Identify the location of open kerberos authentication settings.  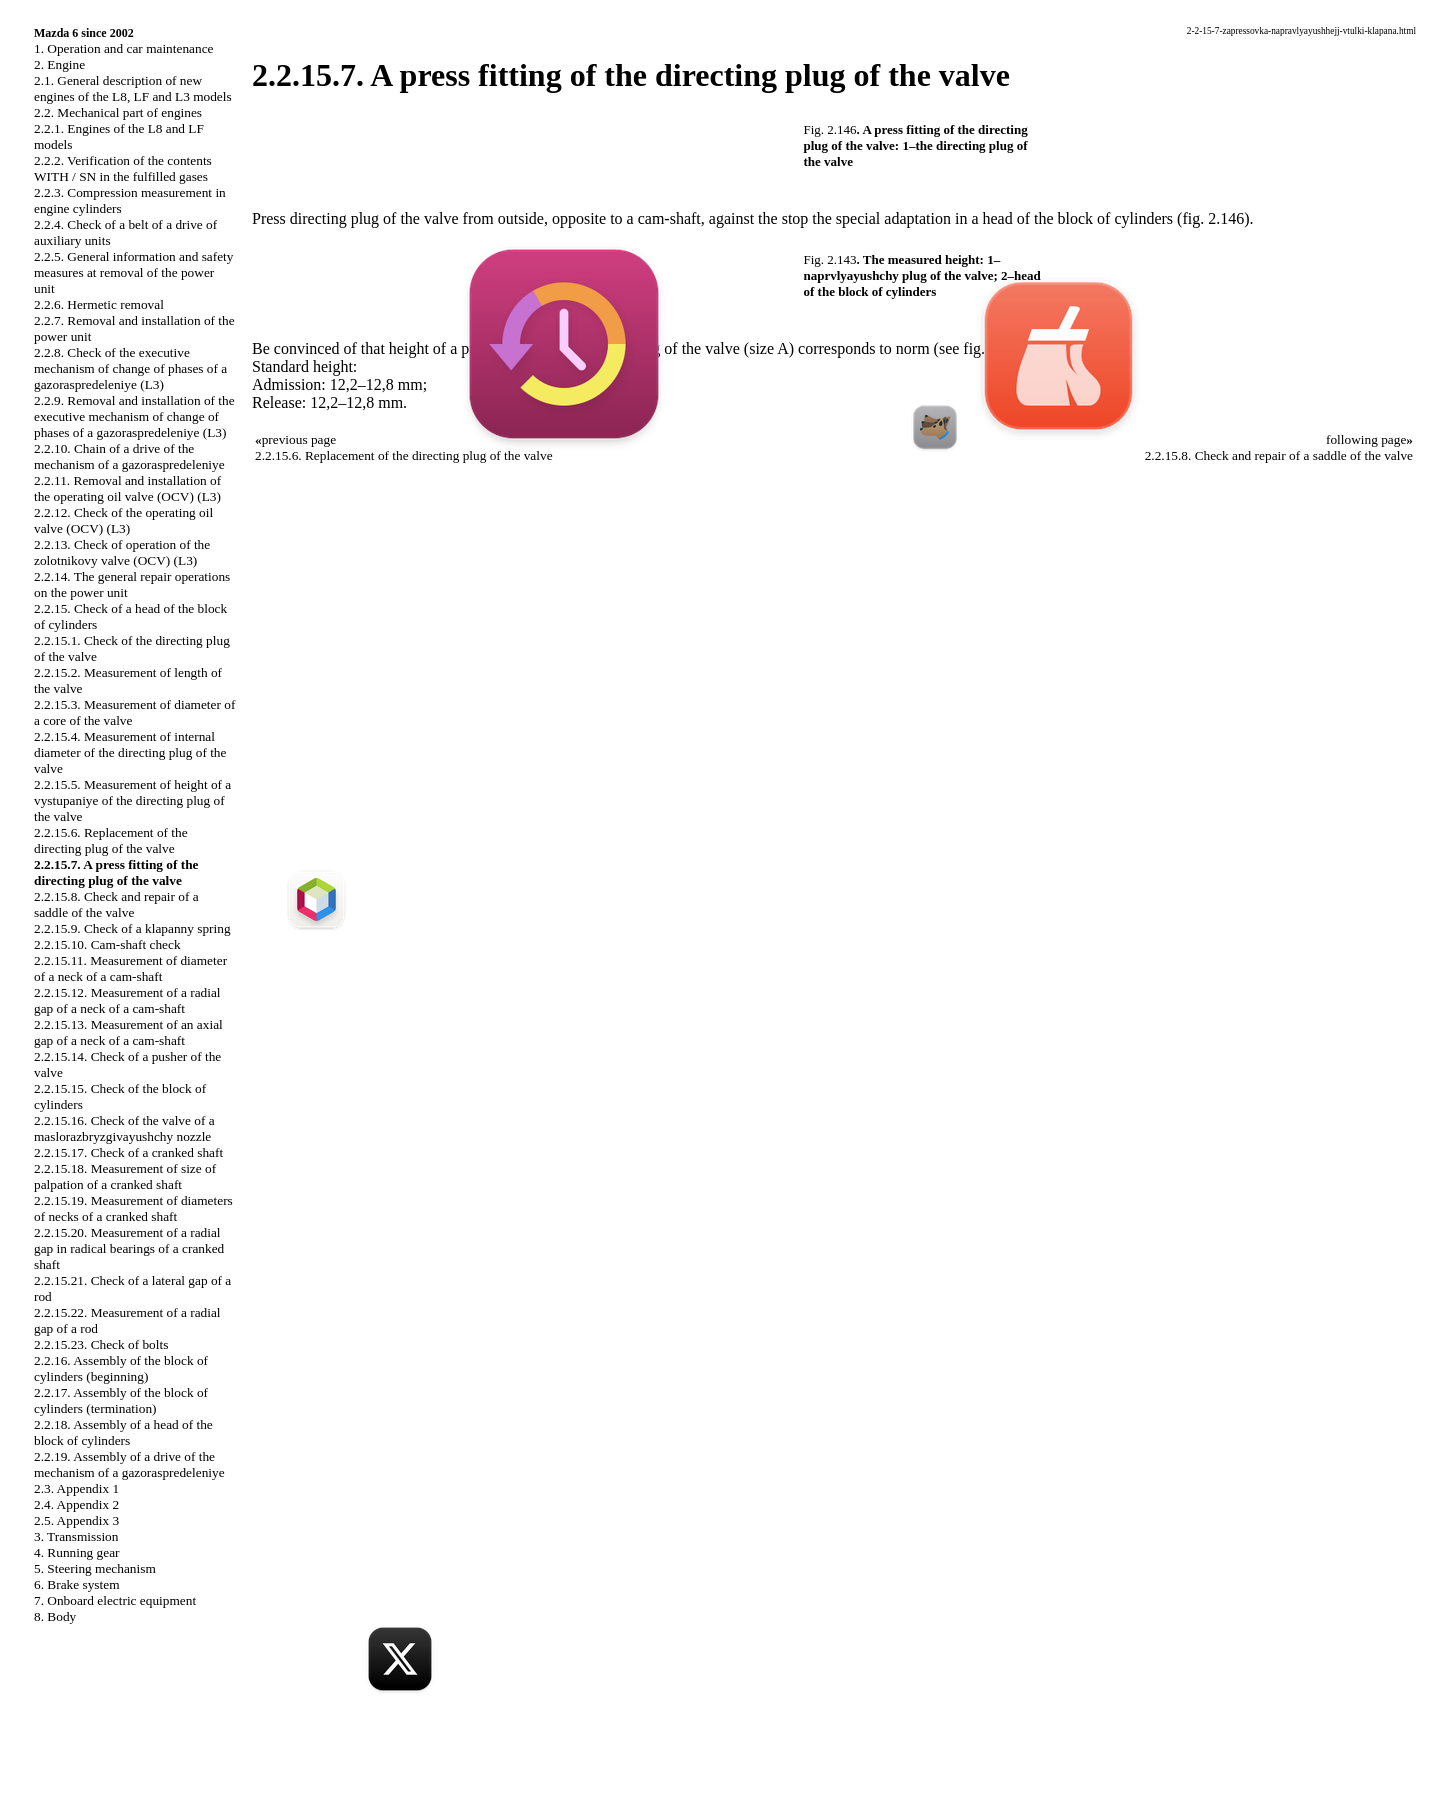
(935, 428).